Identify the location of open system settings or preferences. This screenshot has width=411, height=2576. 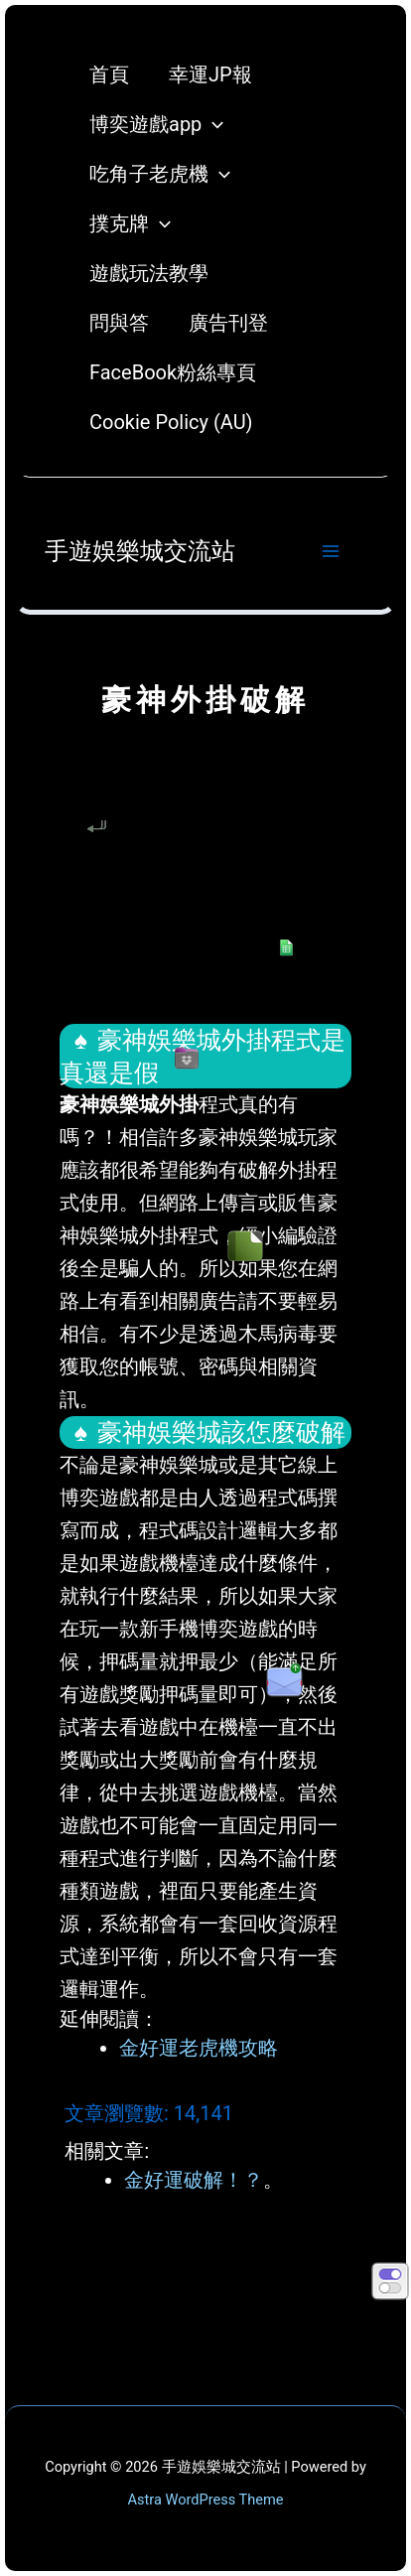
(390, 2281).